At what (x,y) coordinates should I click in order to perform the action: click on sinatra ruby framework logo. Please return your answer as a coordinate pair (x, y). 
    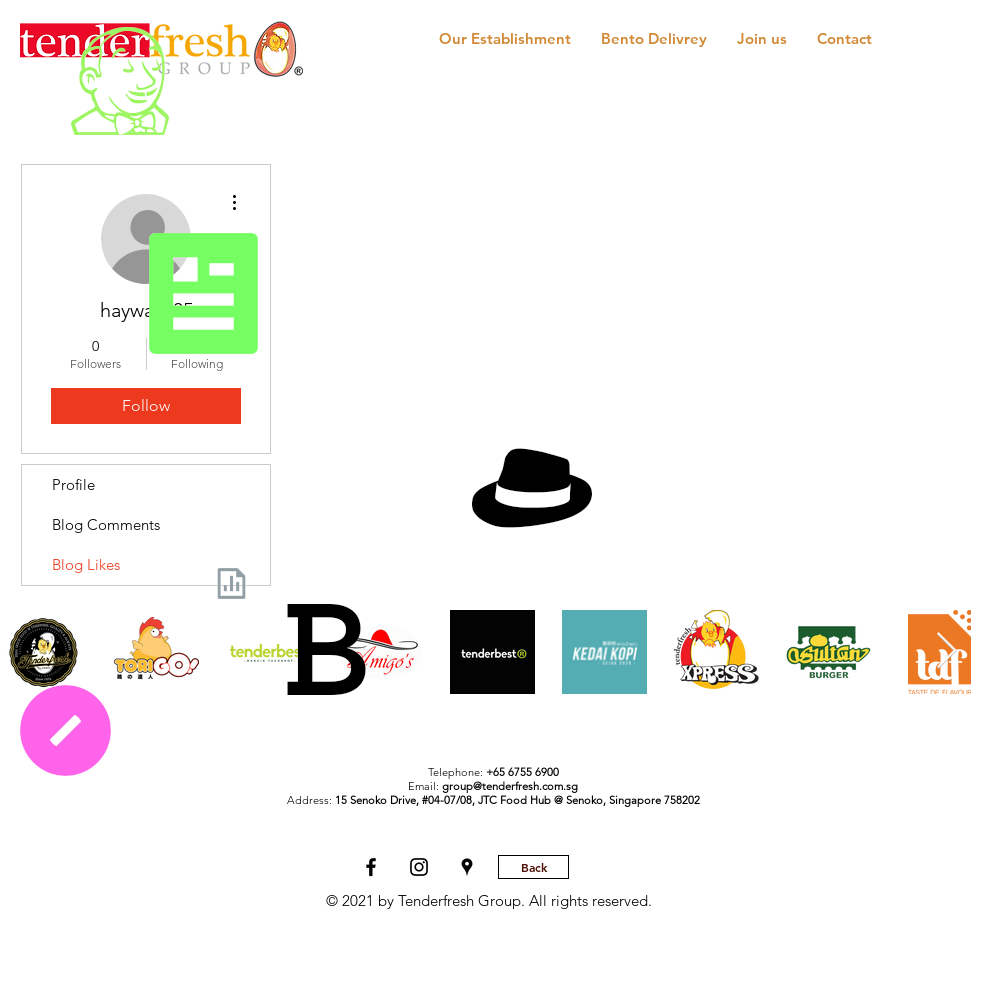
    Looking at the image, I should click on (532, 488).